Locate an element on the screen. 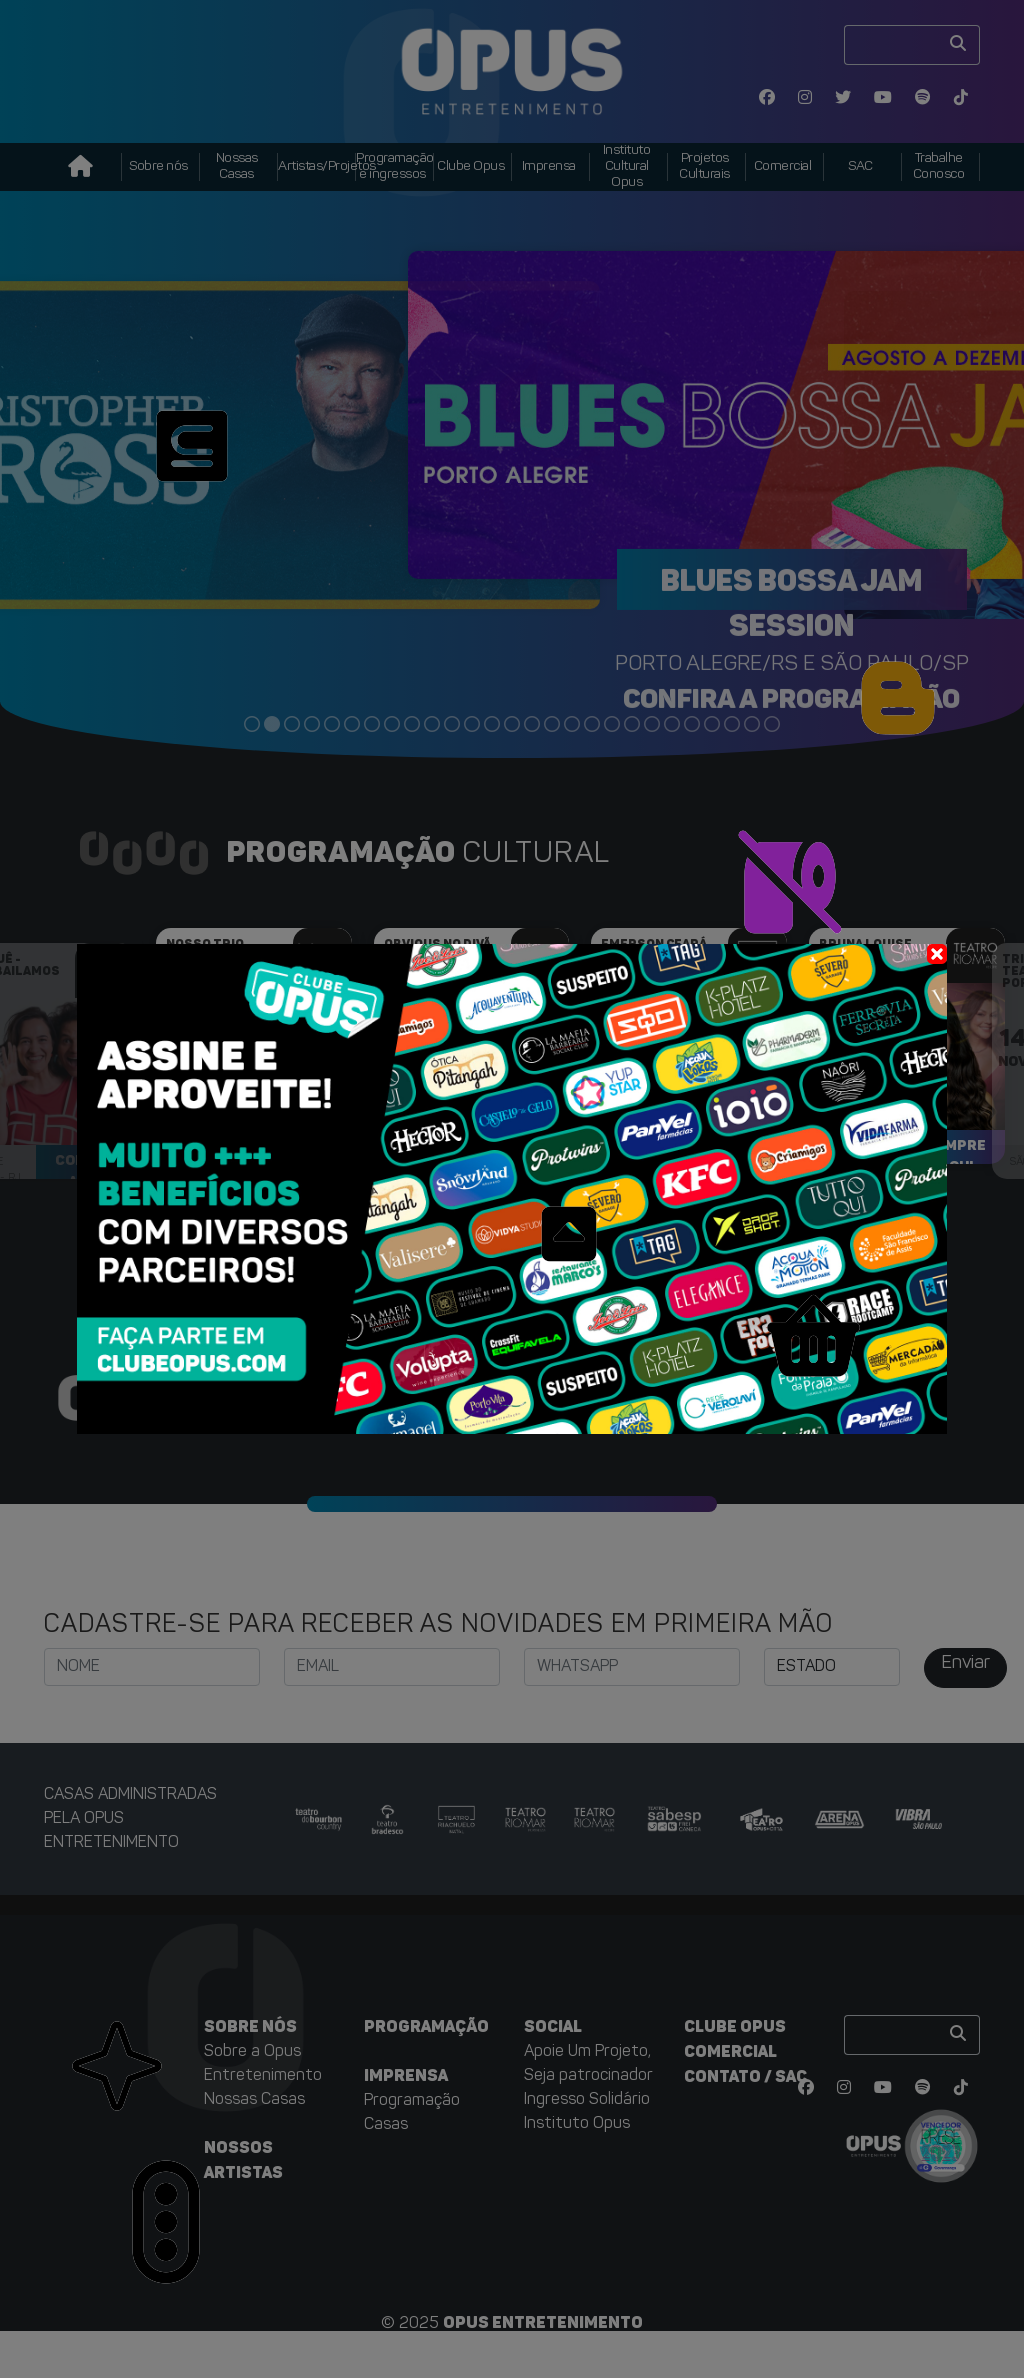  open blogger app is located at coordinates (898, 698).